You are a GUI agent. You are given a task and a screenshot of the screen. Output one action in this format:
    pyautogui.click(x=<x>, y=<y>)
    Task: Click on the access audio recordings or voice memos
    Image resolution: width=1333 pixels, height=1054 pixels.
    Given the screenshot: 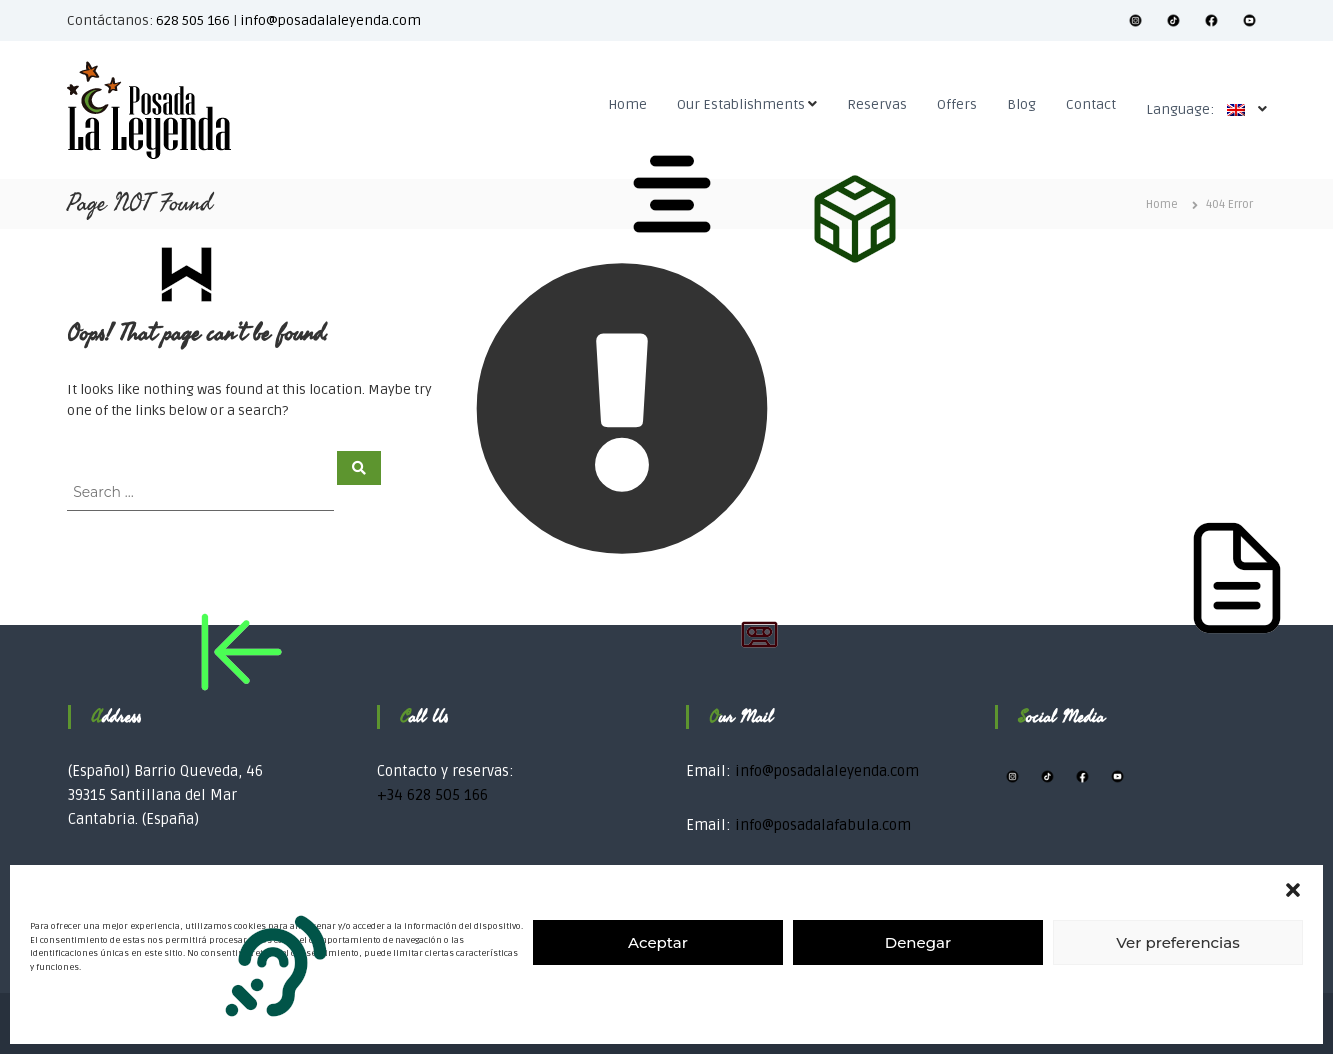 What is the action you would take?
    pyautogui.click(x=759, y=634)
    